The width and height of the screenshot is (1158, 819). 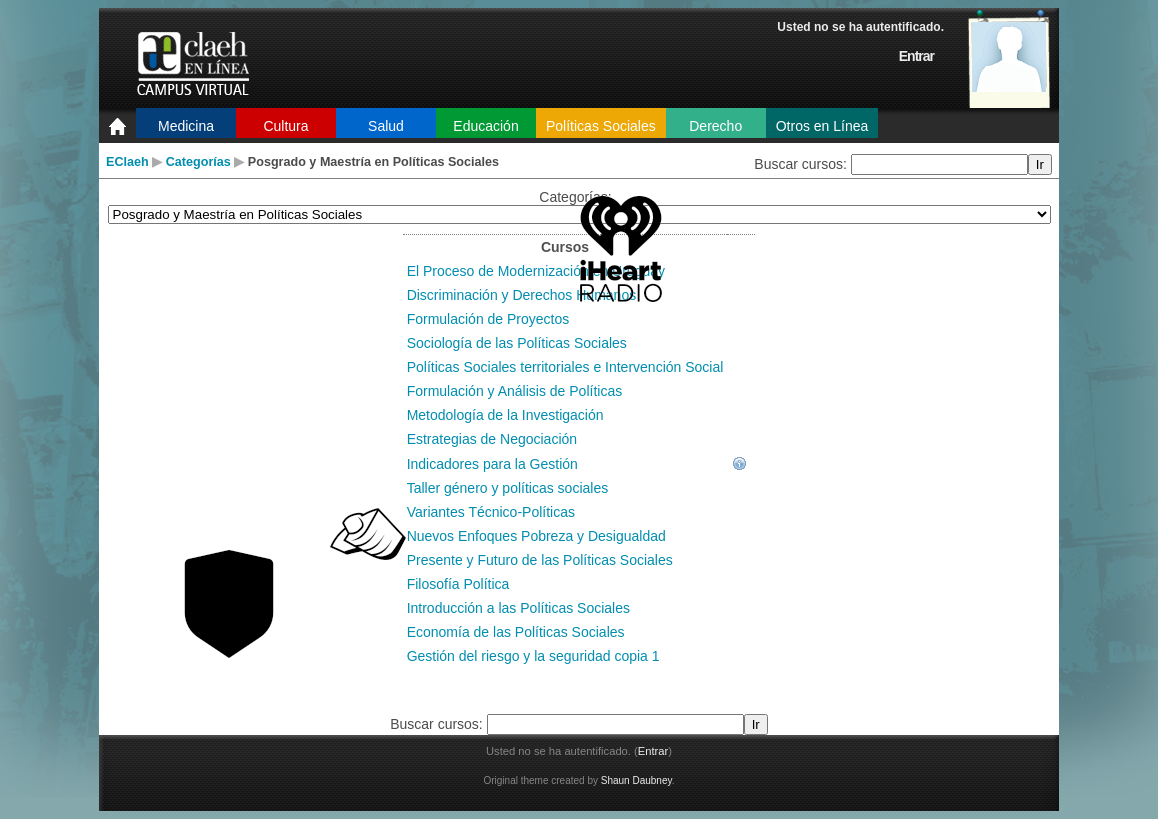 What do you see at coordinates (368, 534) in the screenshot?
I see `lefthook git hooks manager logo` at bounding box center [368, 534].